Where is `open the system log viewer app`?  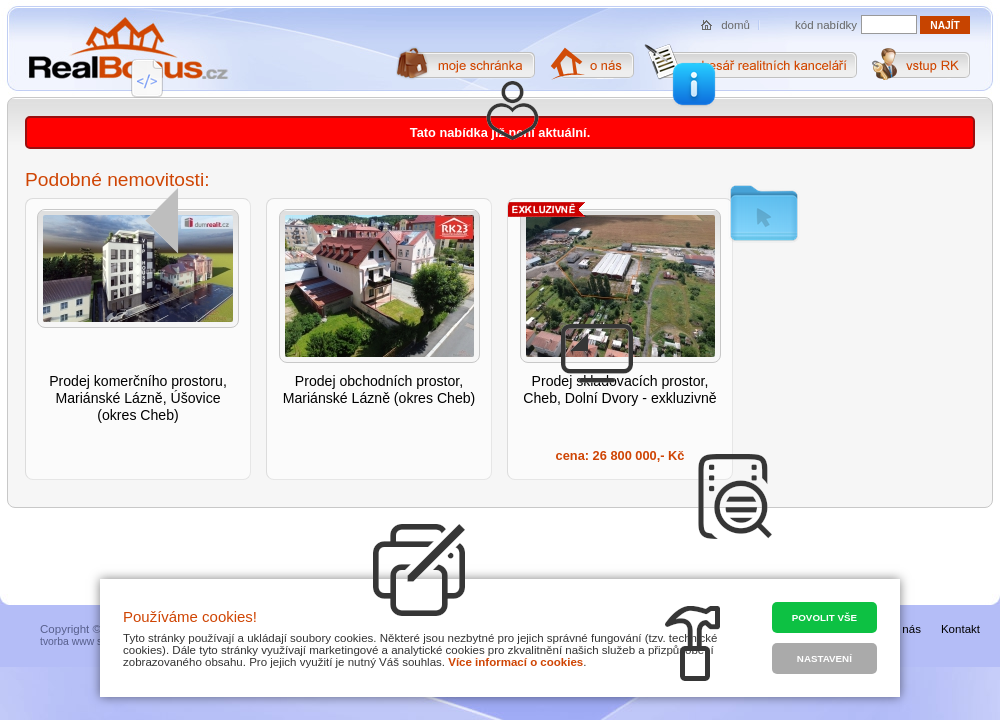 open the system log viewer app is located at coordinates (735, 496).